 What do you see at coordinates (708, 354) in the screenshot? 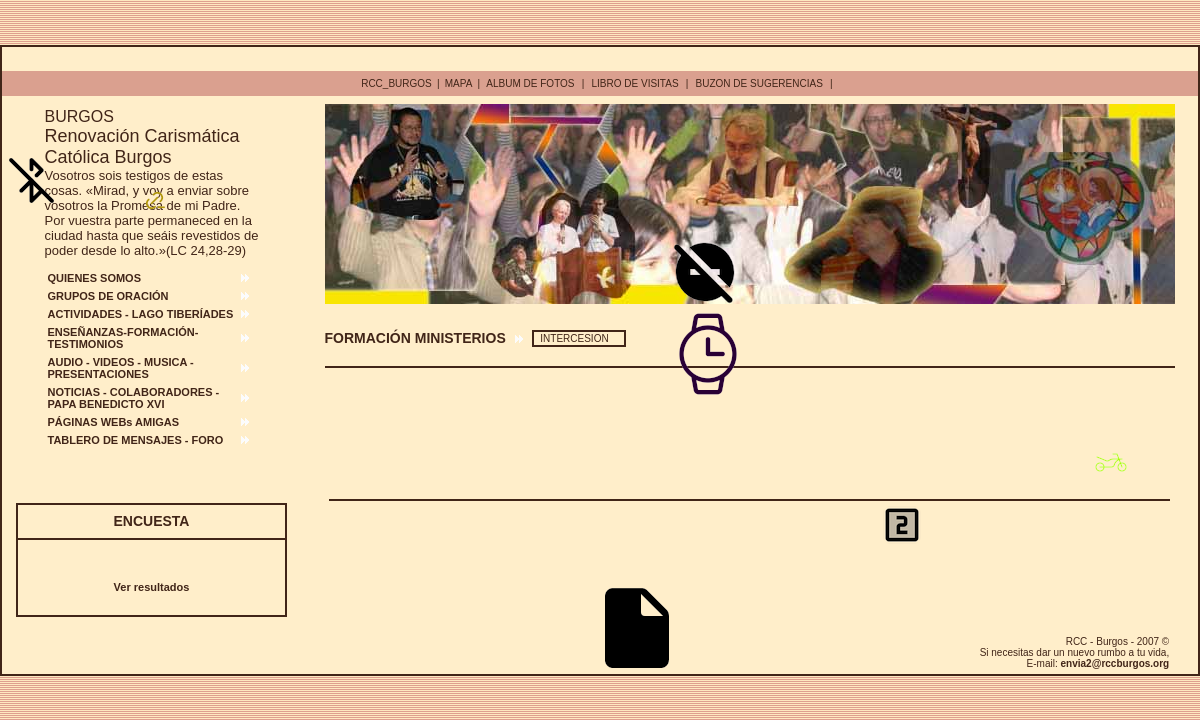
I see `view time or clock settings` at bounding box center [708, 354].